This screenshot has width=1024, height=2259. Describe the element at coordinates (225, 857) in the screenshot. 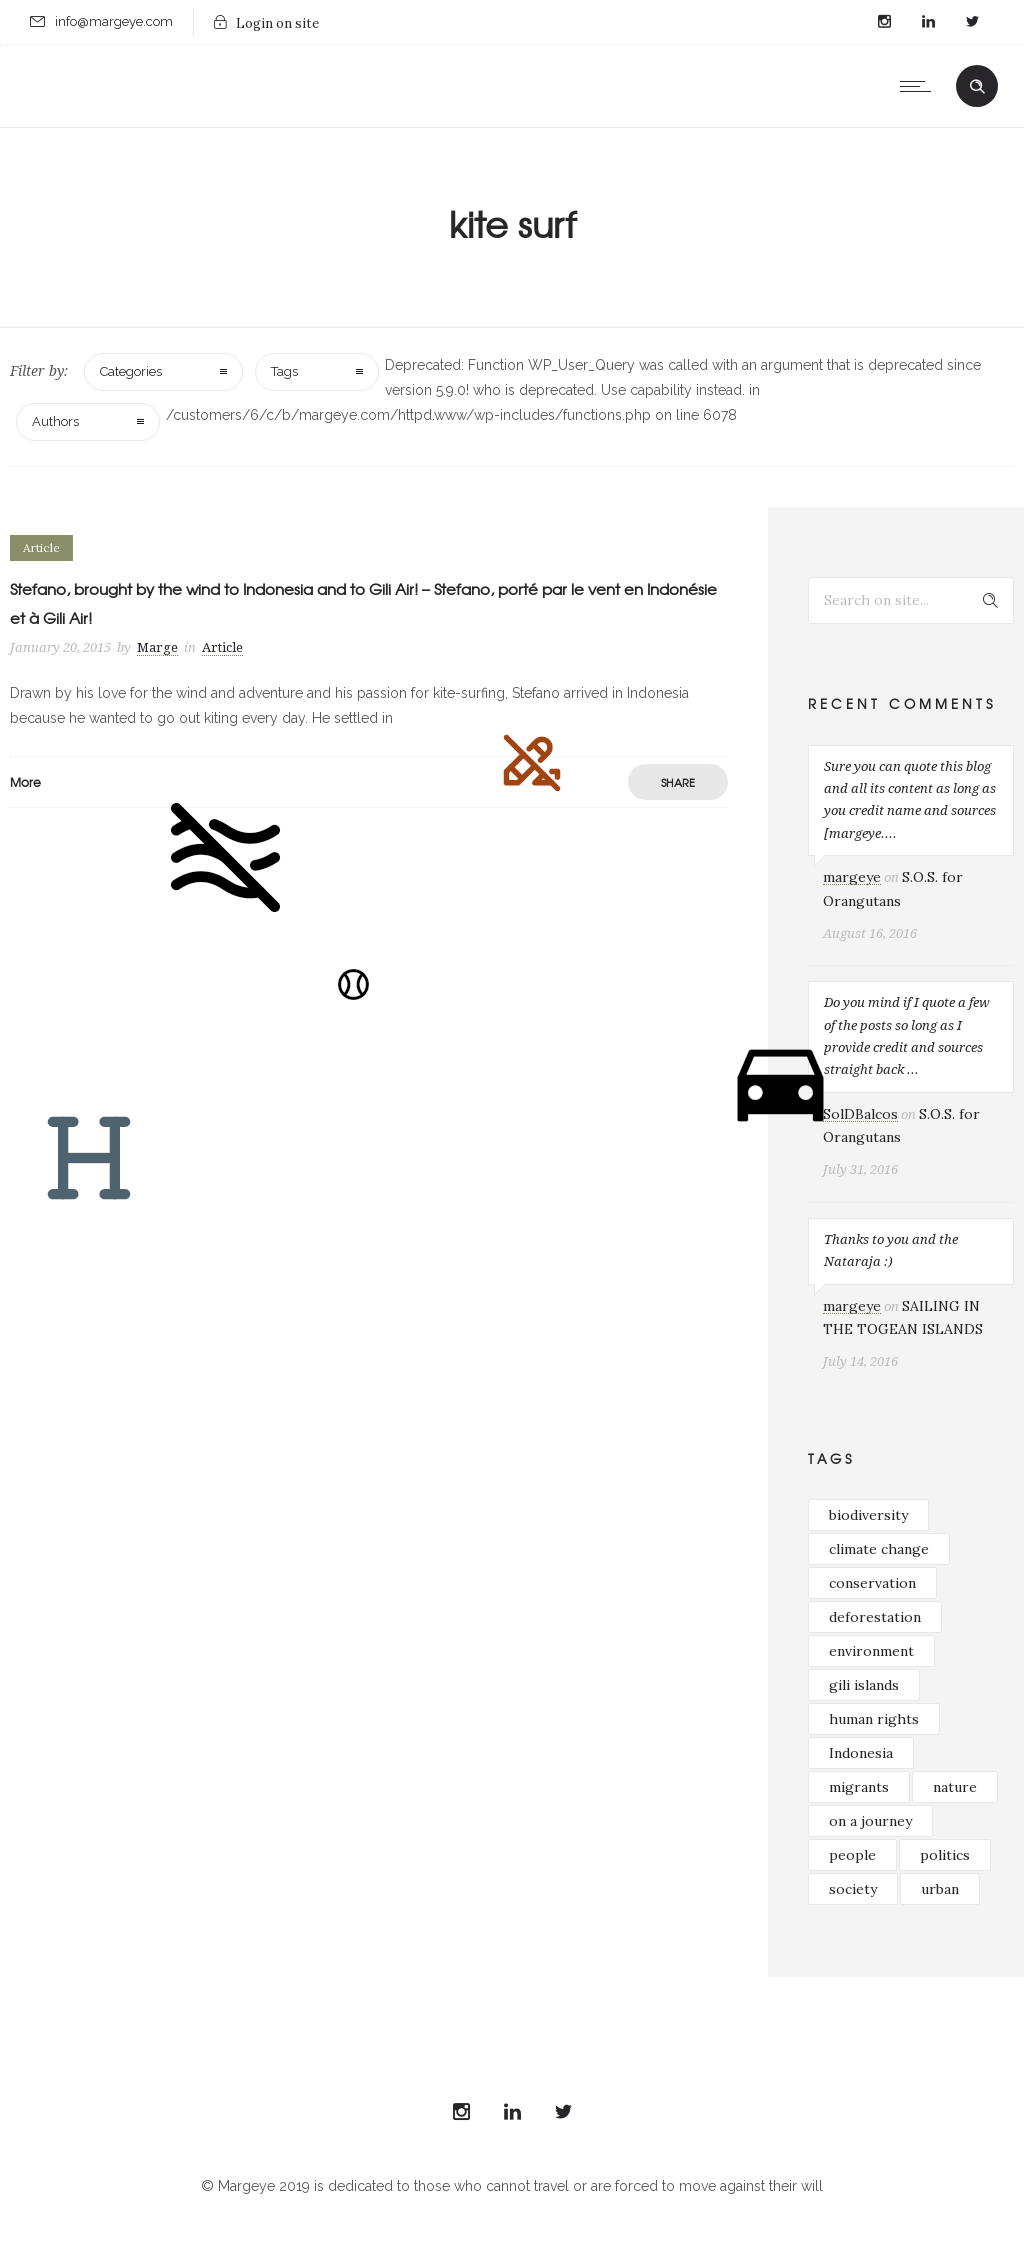

I see `disable water ripple effect` at that location.